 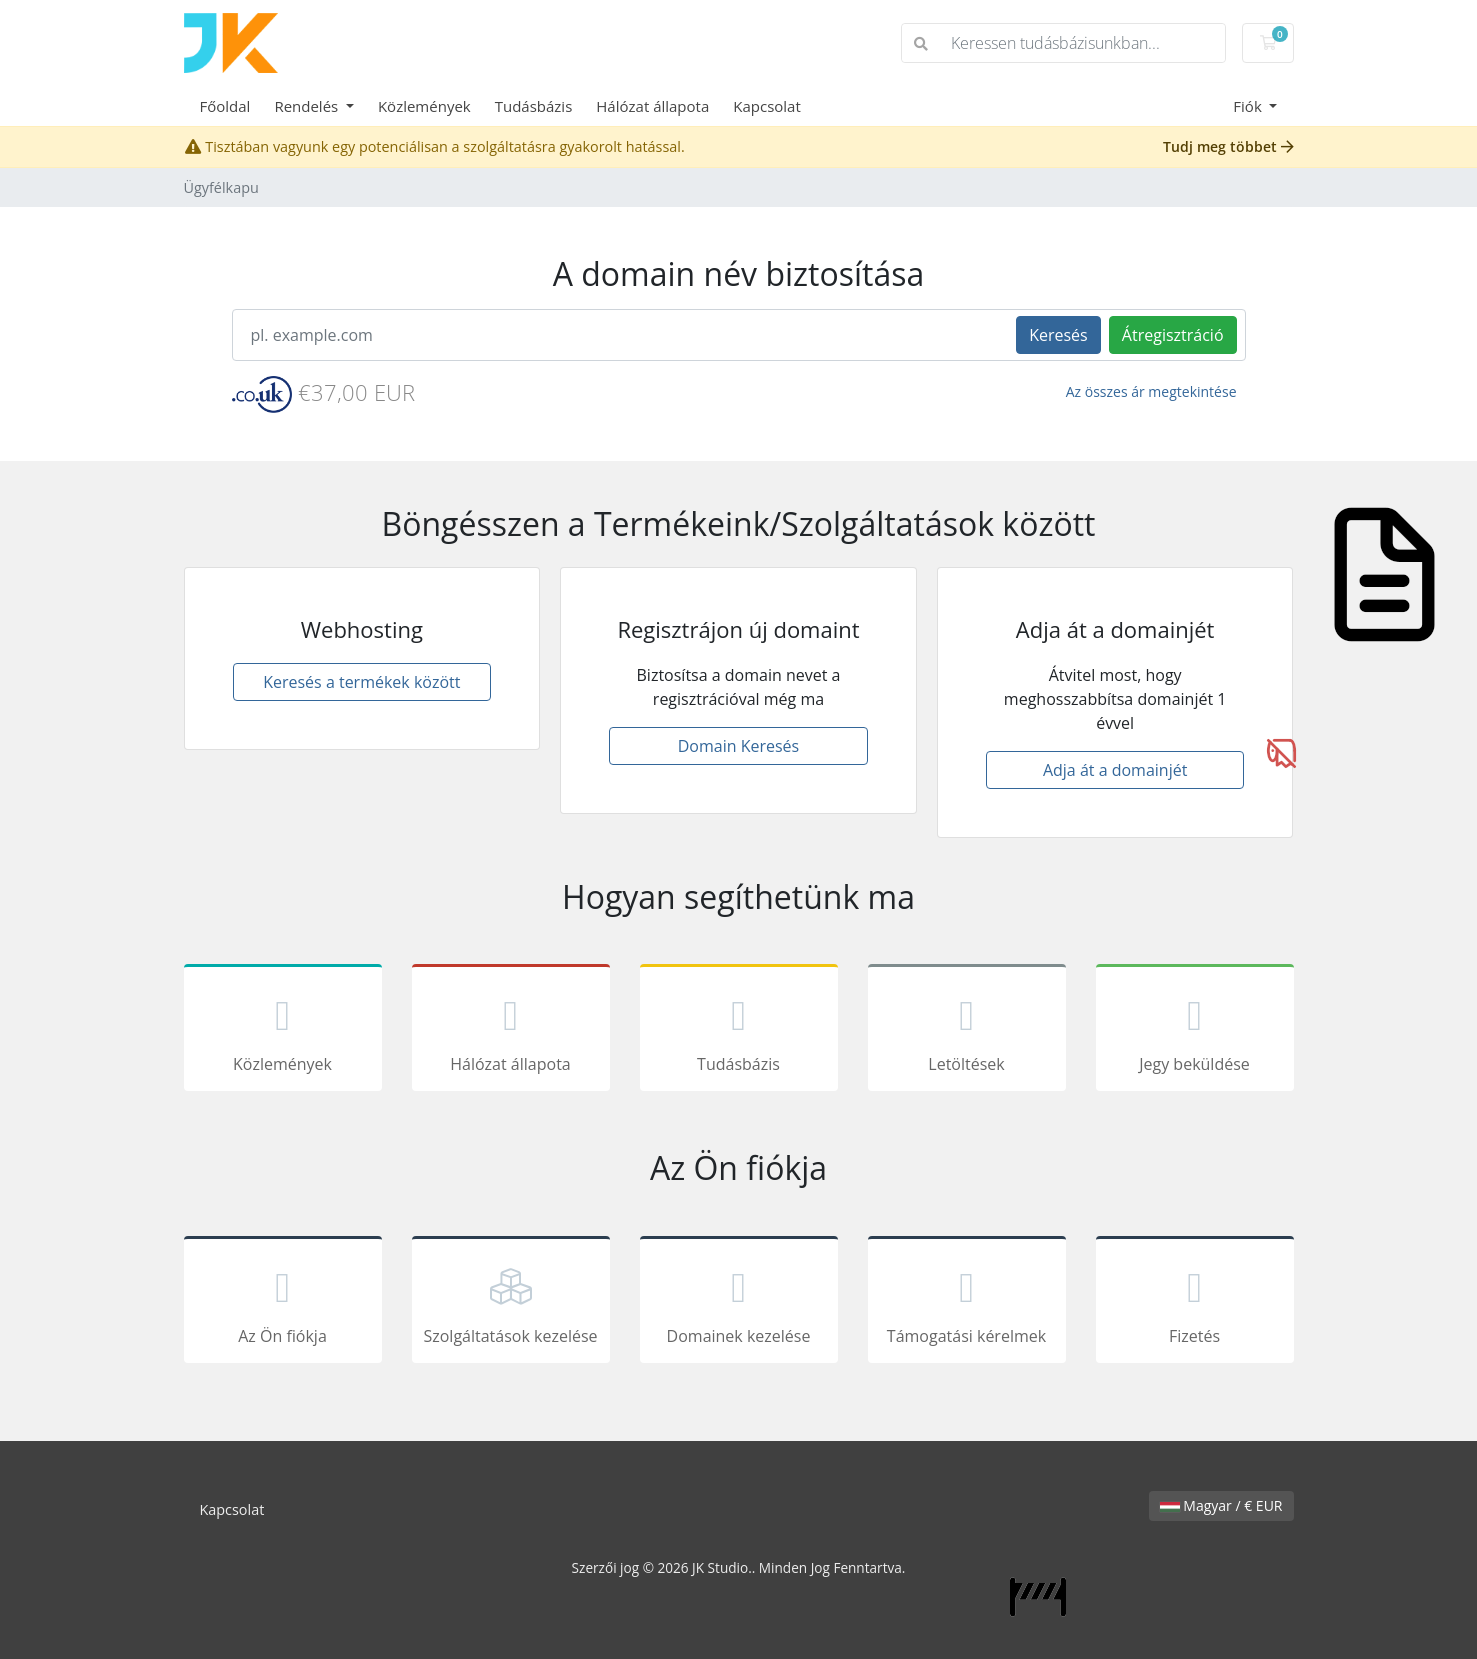 I want to click on indicates a road closure or blocked route, so click(x=1038, y=1597).